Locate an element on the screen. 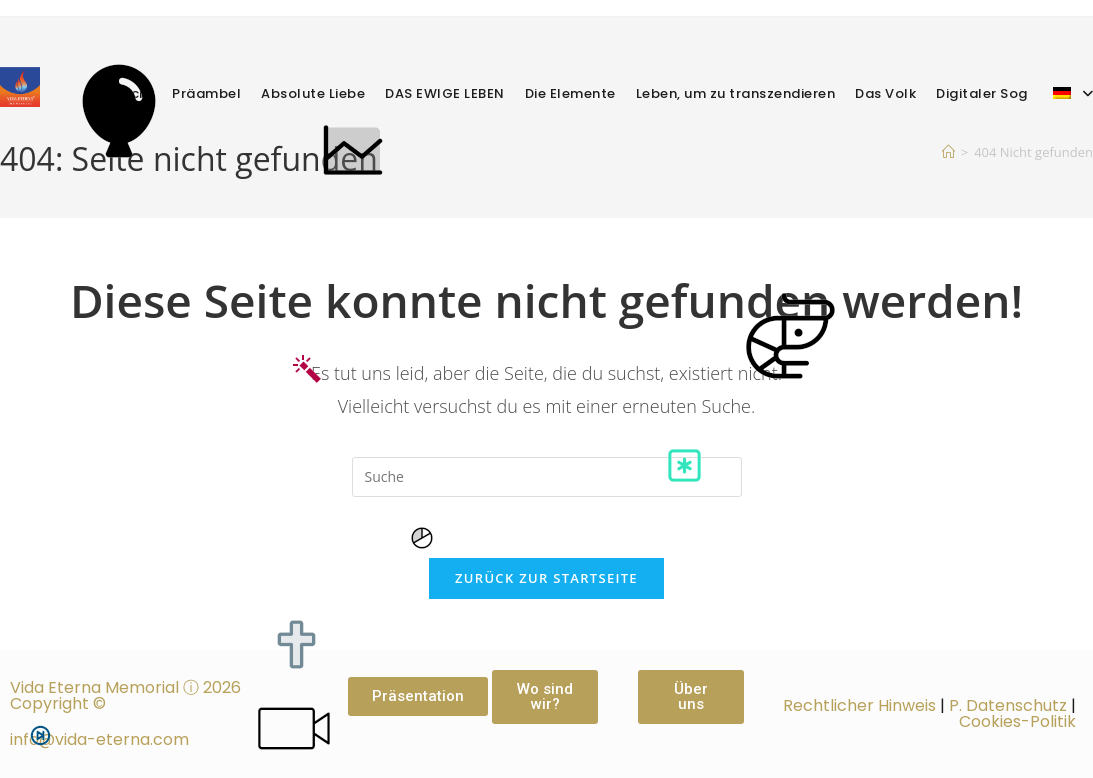  indicates seafood or shrimp menu option is located at coordinates (790, 337).